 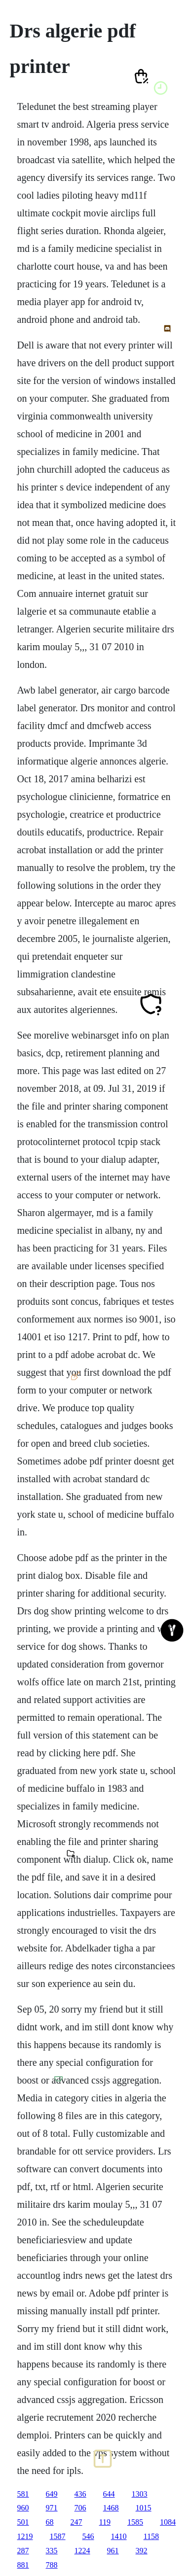 What do you see at coordinates (160, 88) in the screenshot?
I see `view current time` at bounding box center [160, 88].